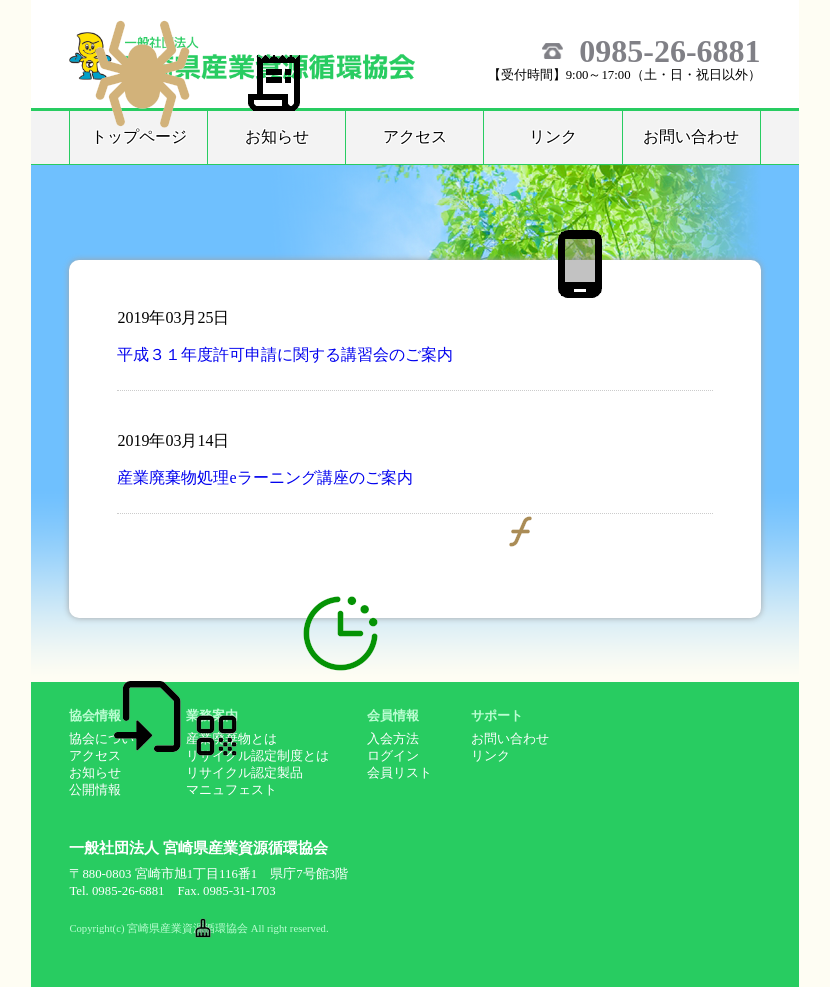 The image size is (830, 987). Describe the element at coordinates (274, 83) in the screenshot. I see `view receipt or transaction details` at that location.